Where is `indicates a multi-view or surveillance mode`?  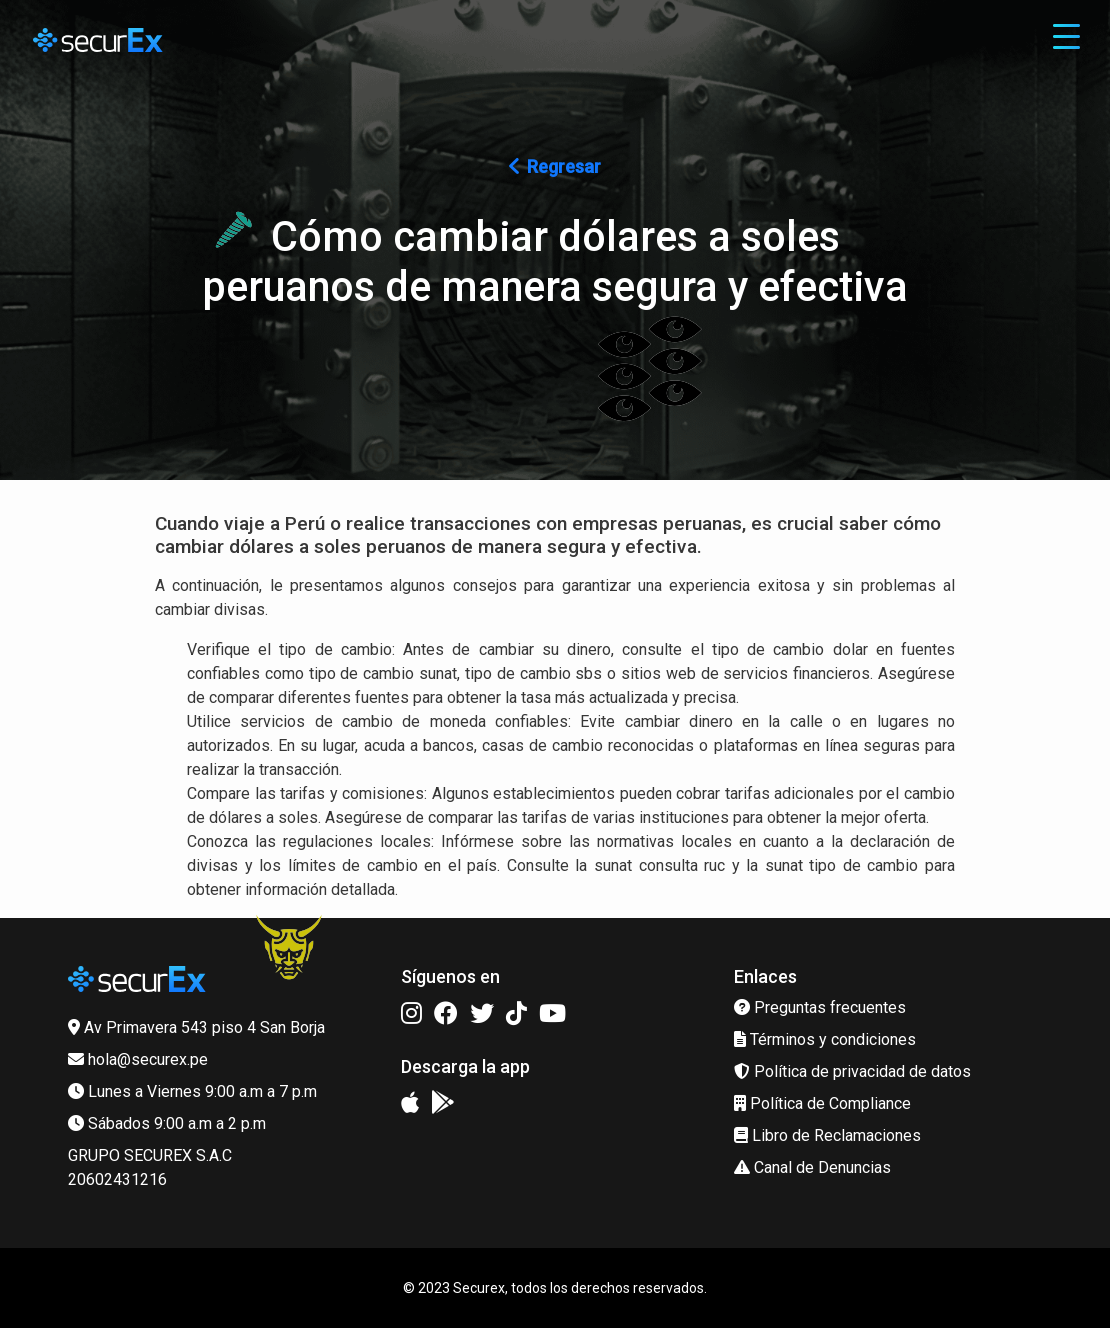 indicates a multi-view or surveillance mode is located at coordinates (650, 369).